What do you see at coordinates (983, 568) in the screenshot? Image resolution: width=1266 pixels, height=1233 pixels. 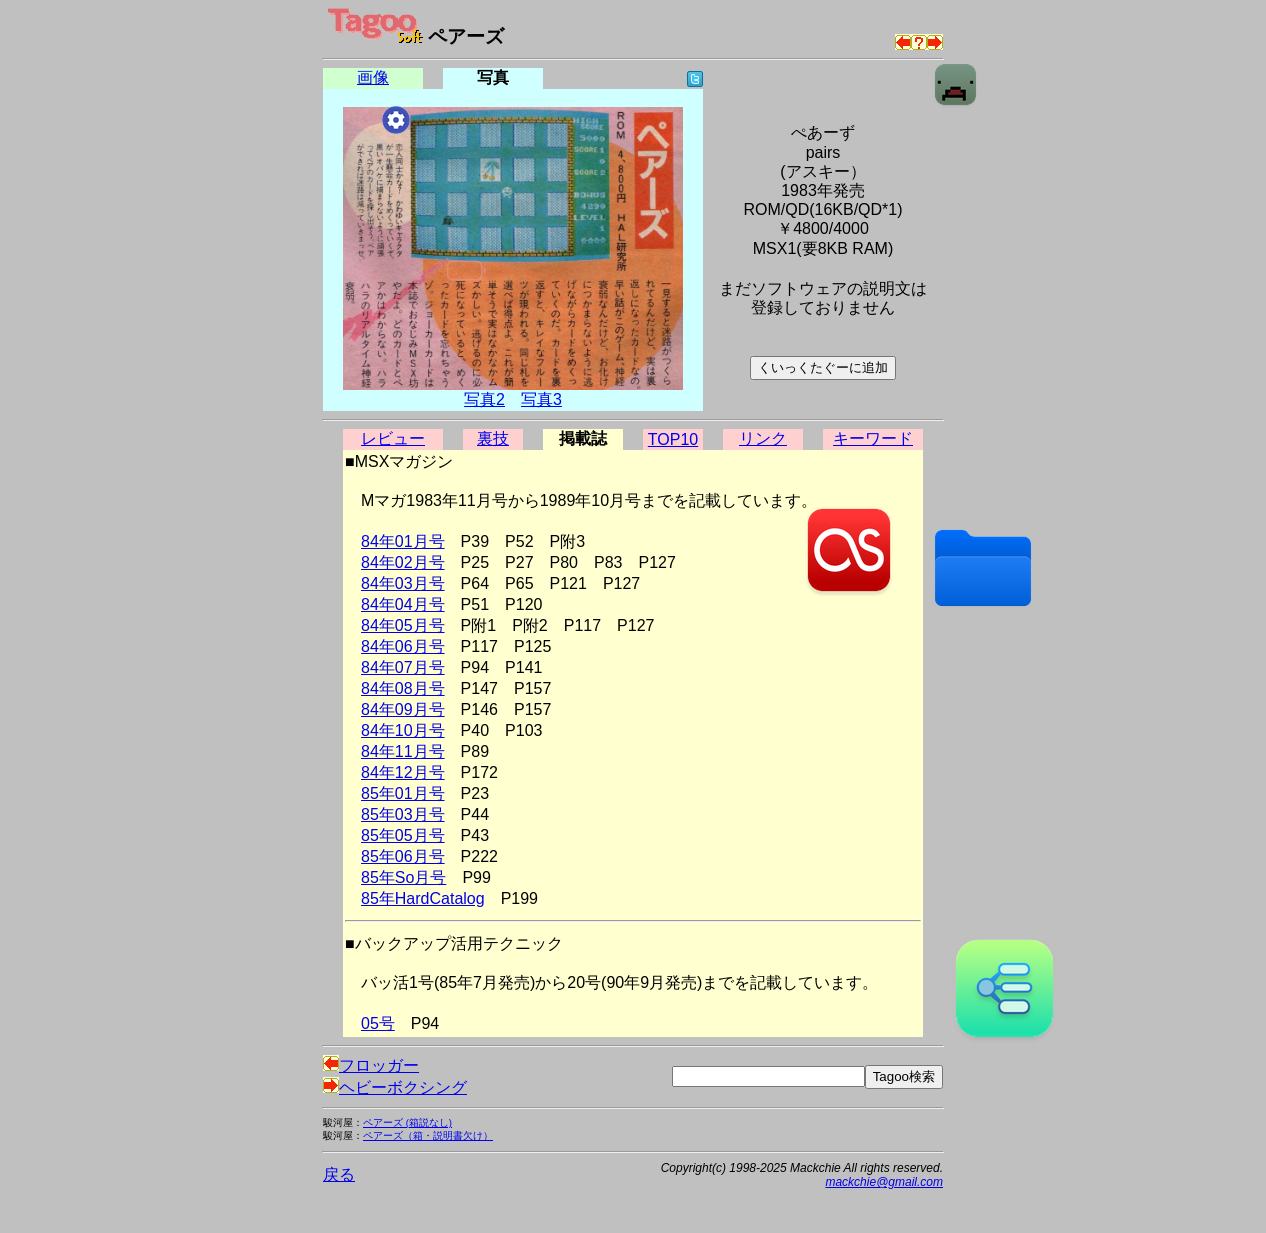 I see `open folder containing files or documents` at bounding box center [983, 568].